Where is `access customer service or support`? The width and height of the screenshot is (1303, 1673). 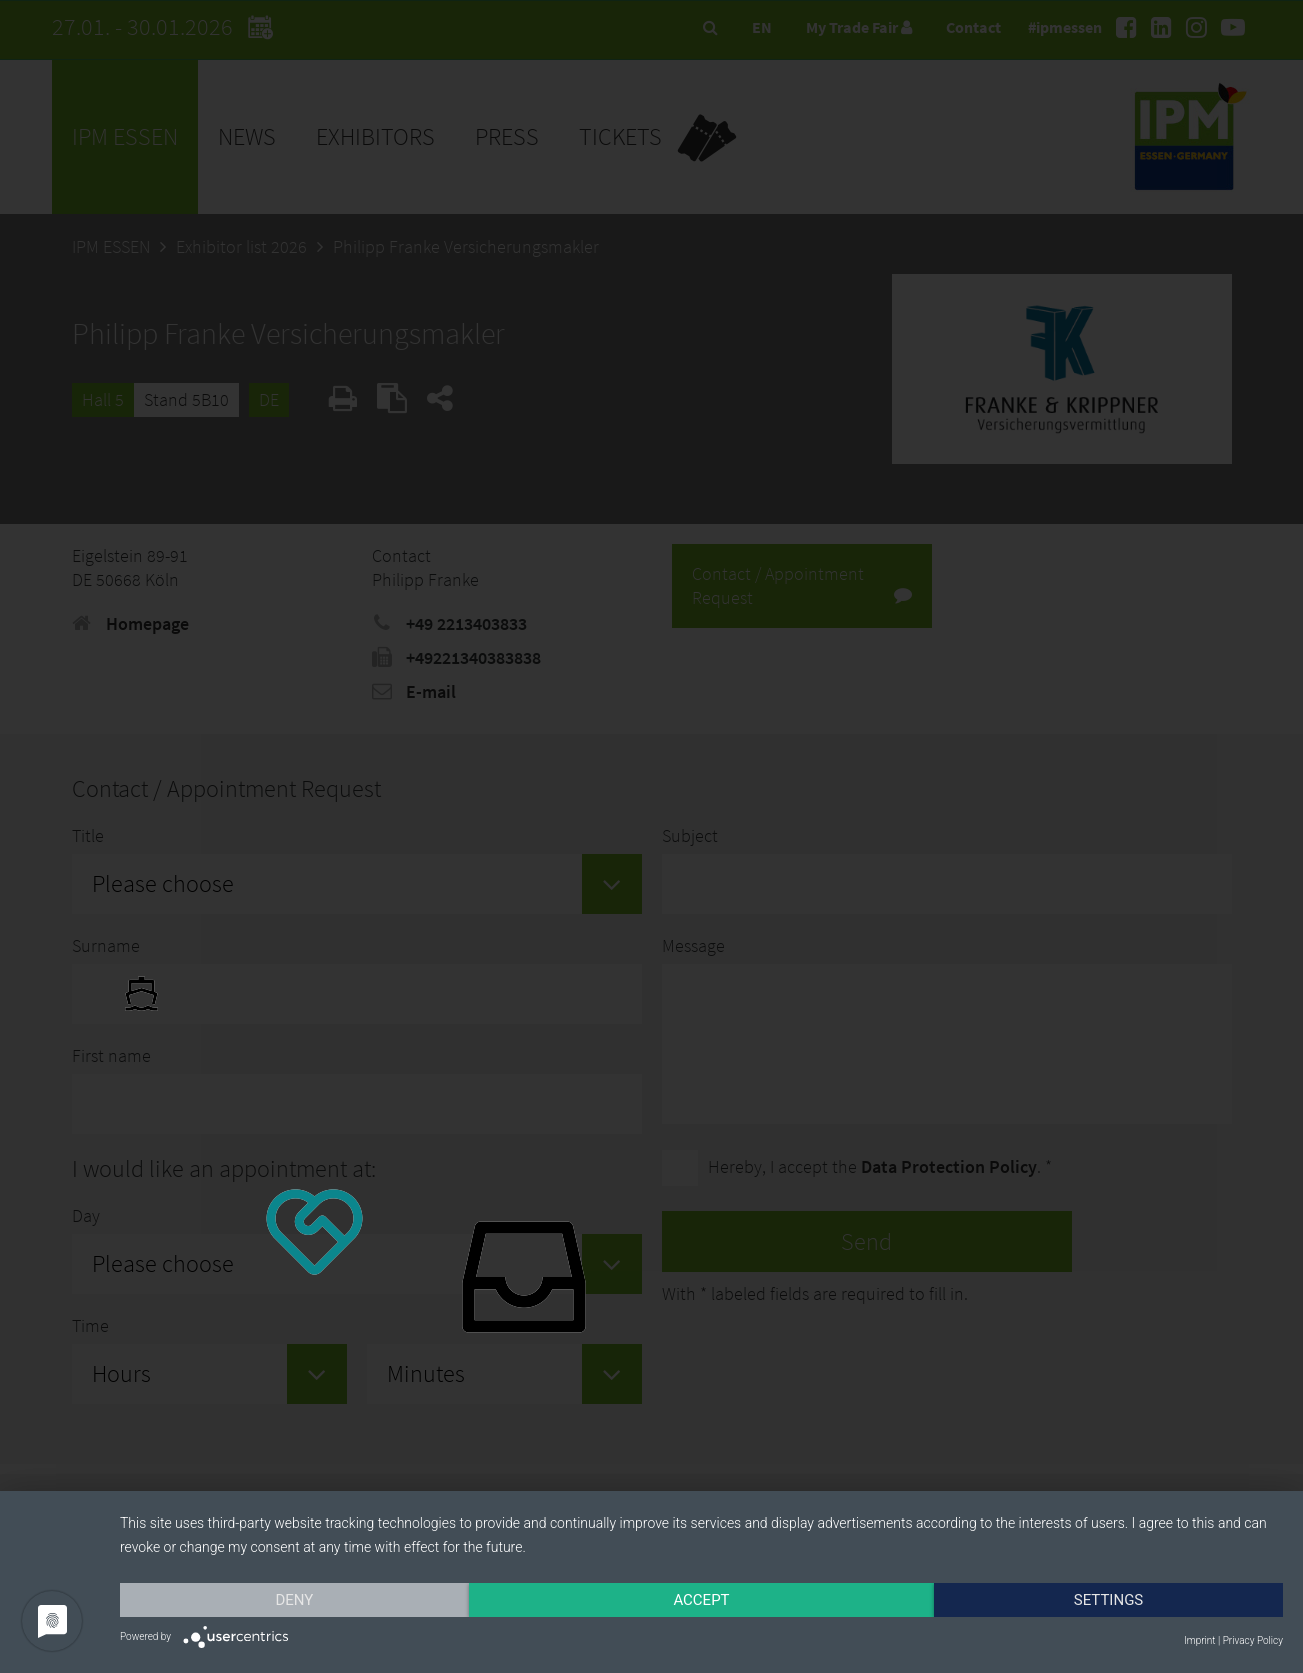 access customer service or support is located at coordinates (314, 1231).